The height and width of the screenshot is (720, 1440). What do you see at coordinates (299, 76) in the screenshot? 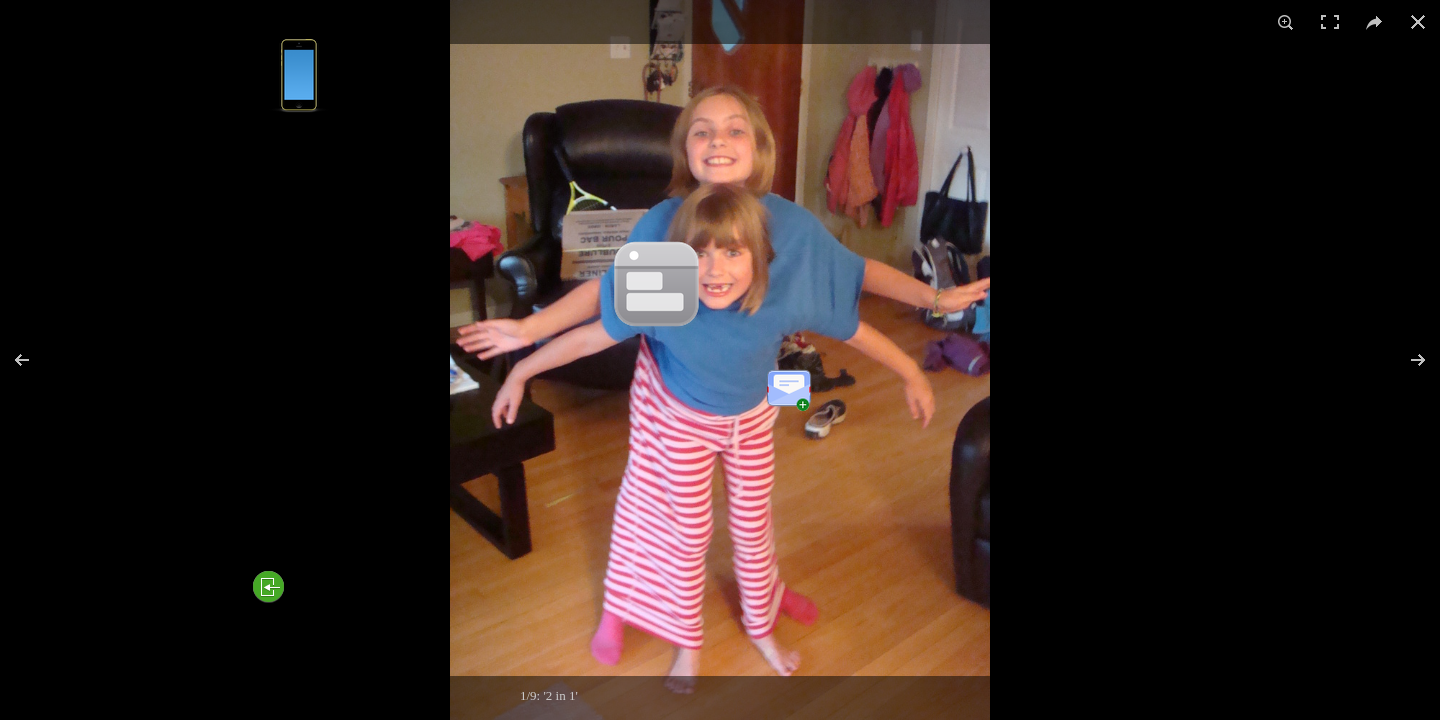
I see `connected iPhone 5c device` at bounding box center [299, 76].